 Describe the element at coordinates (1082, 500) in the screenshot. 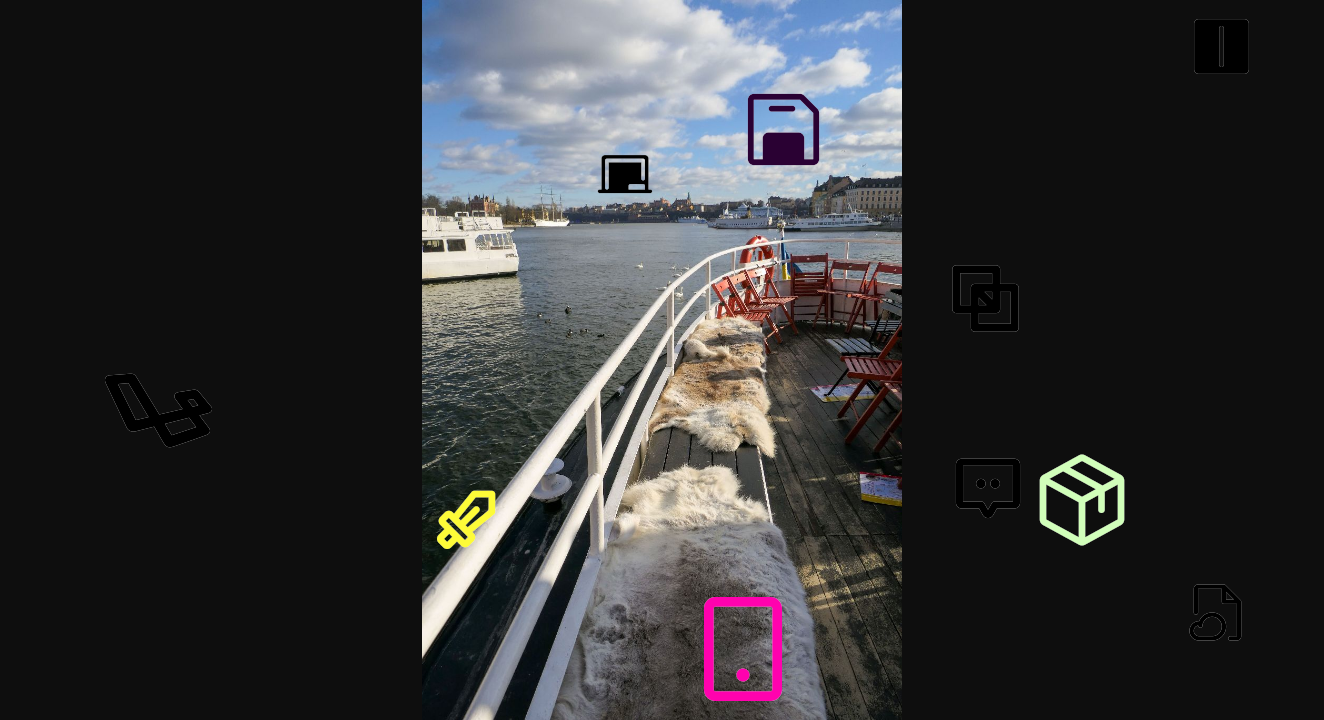

I see `view order or shipment details` at that location.